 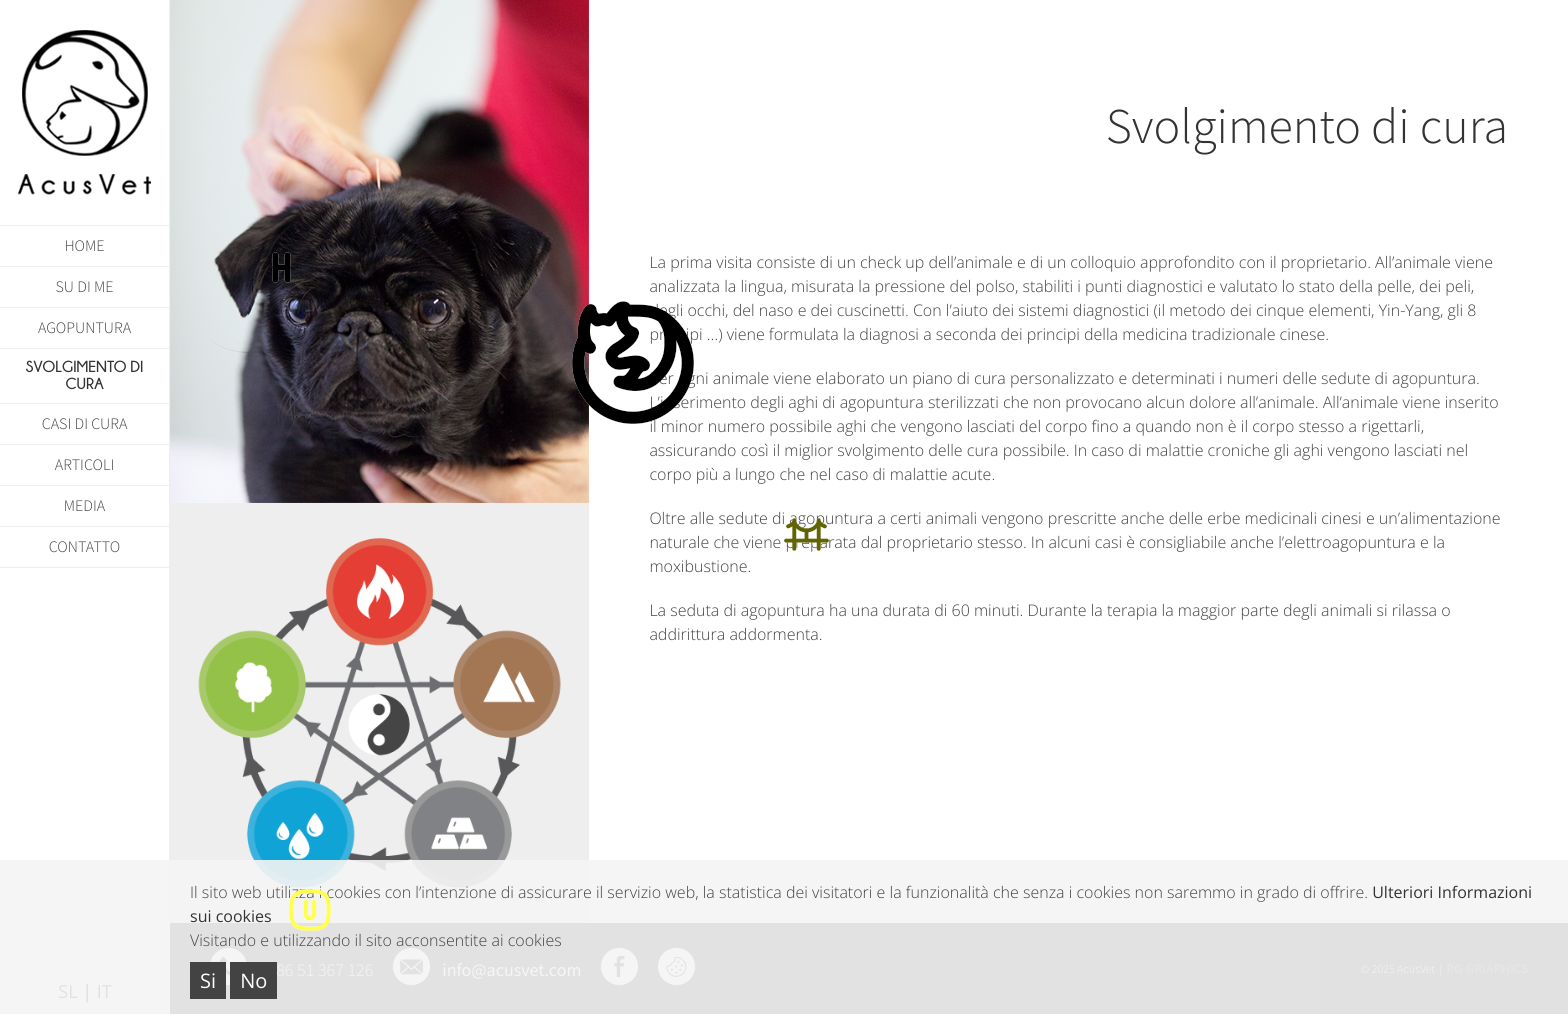 I want to click on open link in Firefox browser, so click(x=633, y=363).